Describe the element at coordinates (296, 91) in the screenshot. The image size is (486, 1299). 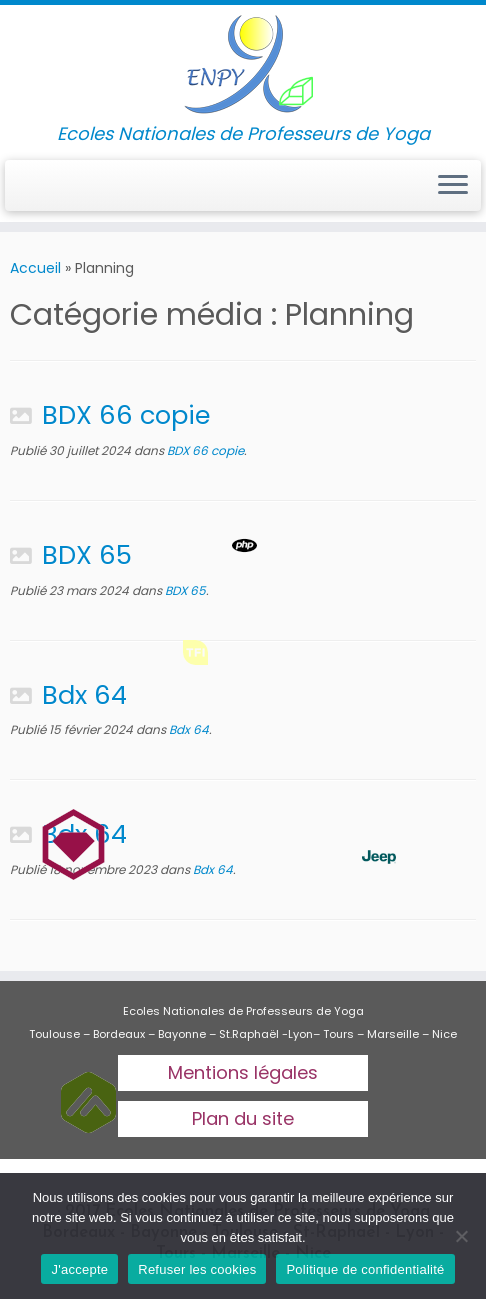
I see `rollbar error monitoring service logo` at that location.